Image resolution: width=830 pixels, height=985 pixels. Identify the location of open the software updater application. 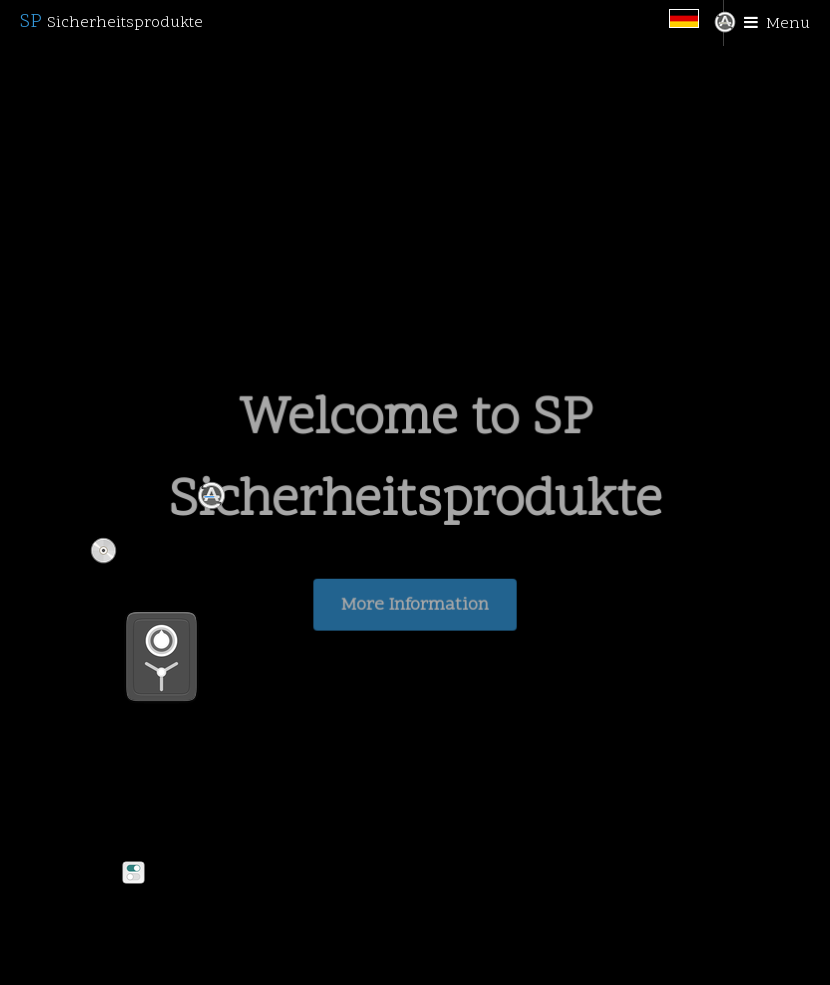
(725, 22).